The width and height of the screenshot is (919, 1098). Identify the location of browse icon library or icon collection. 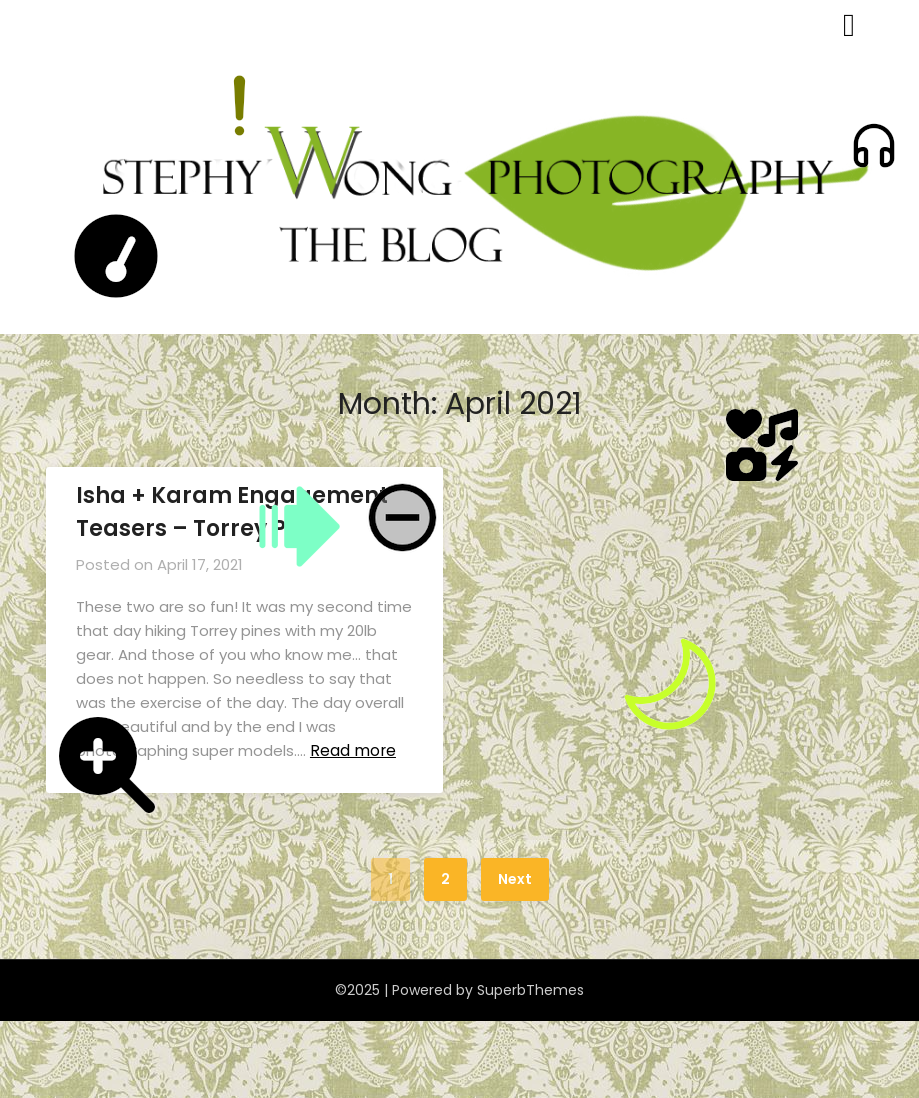
(762, 445).